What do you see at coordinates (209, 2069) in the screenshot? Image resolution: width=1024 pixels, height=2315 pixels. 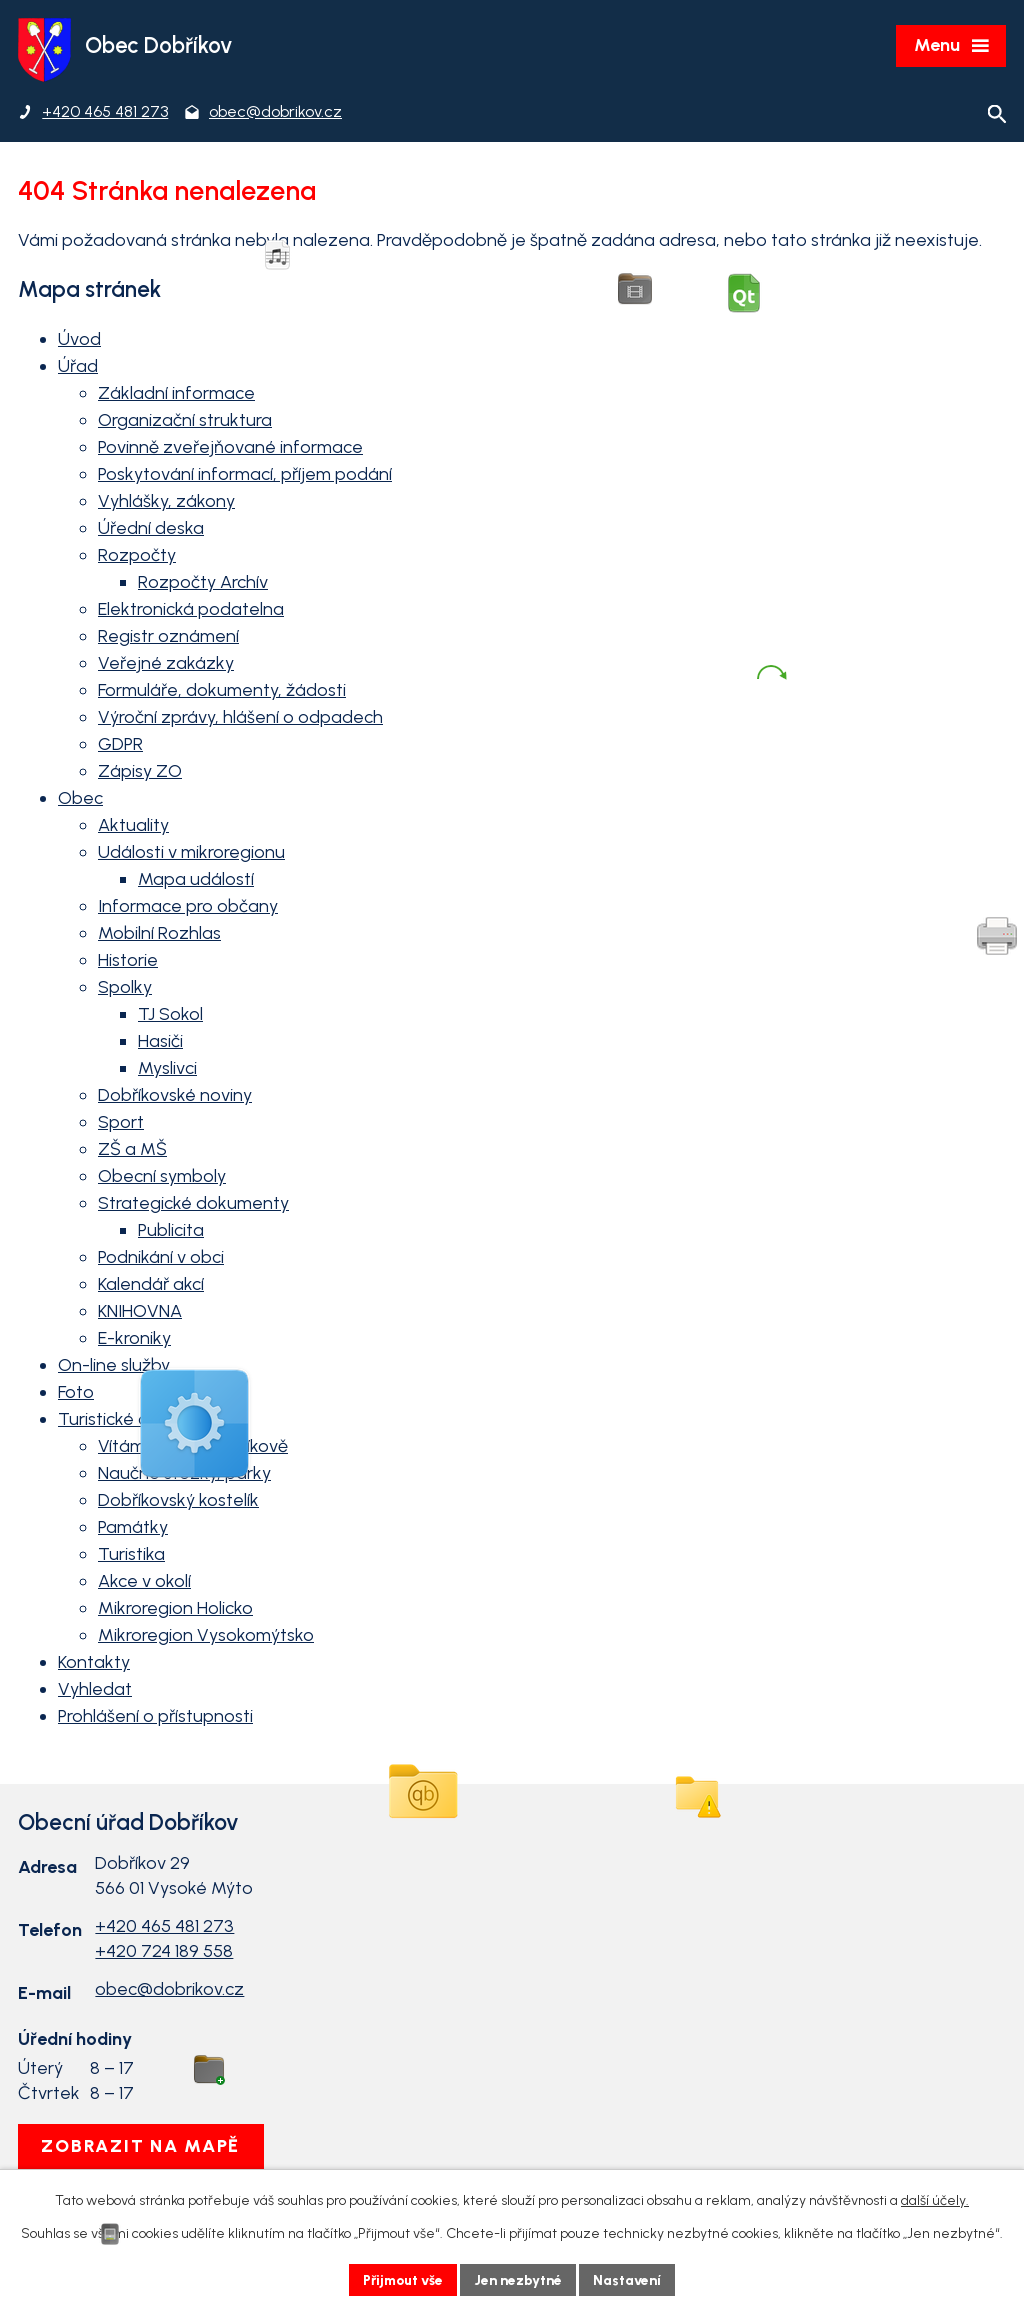 I see `create a new folder` at bounding box center [209, 2069].